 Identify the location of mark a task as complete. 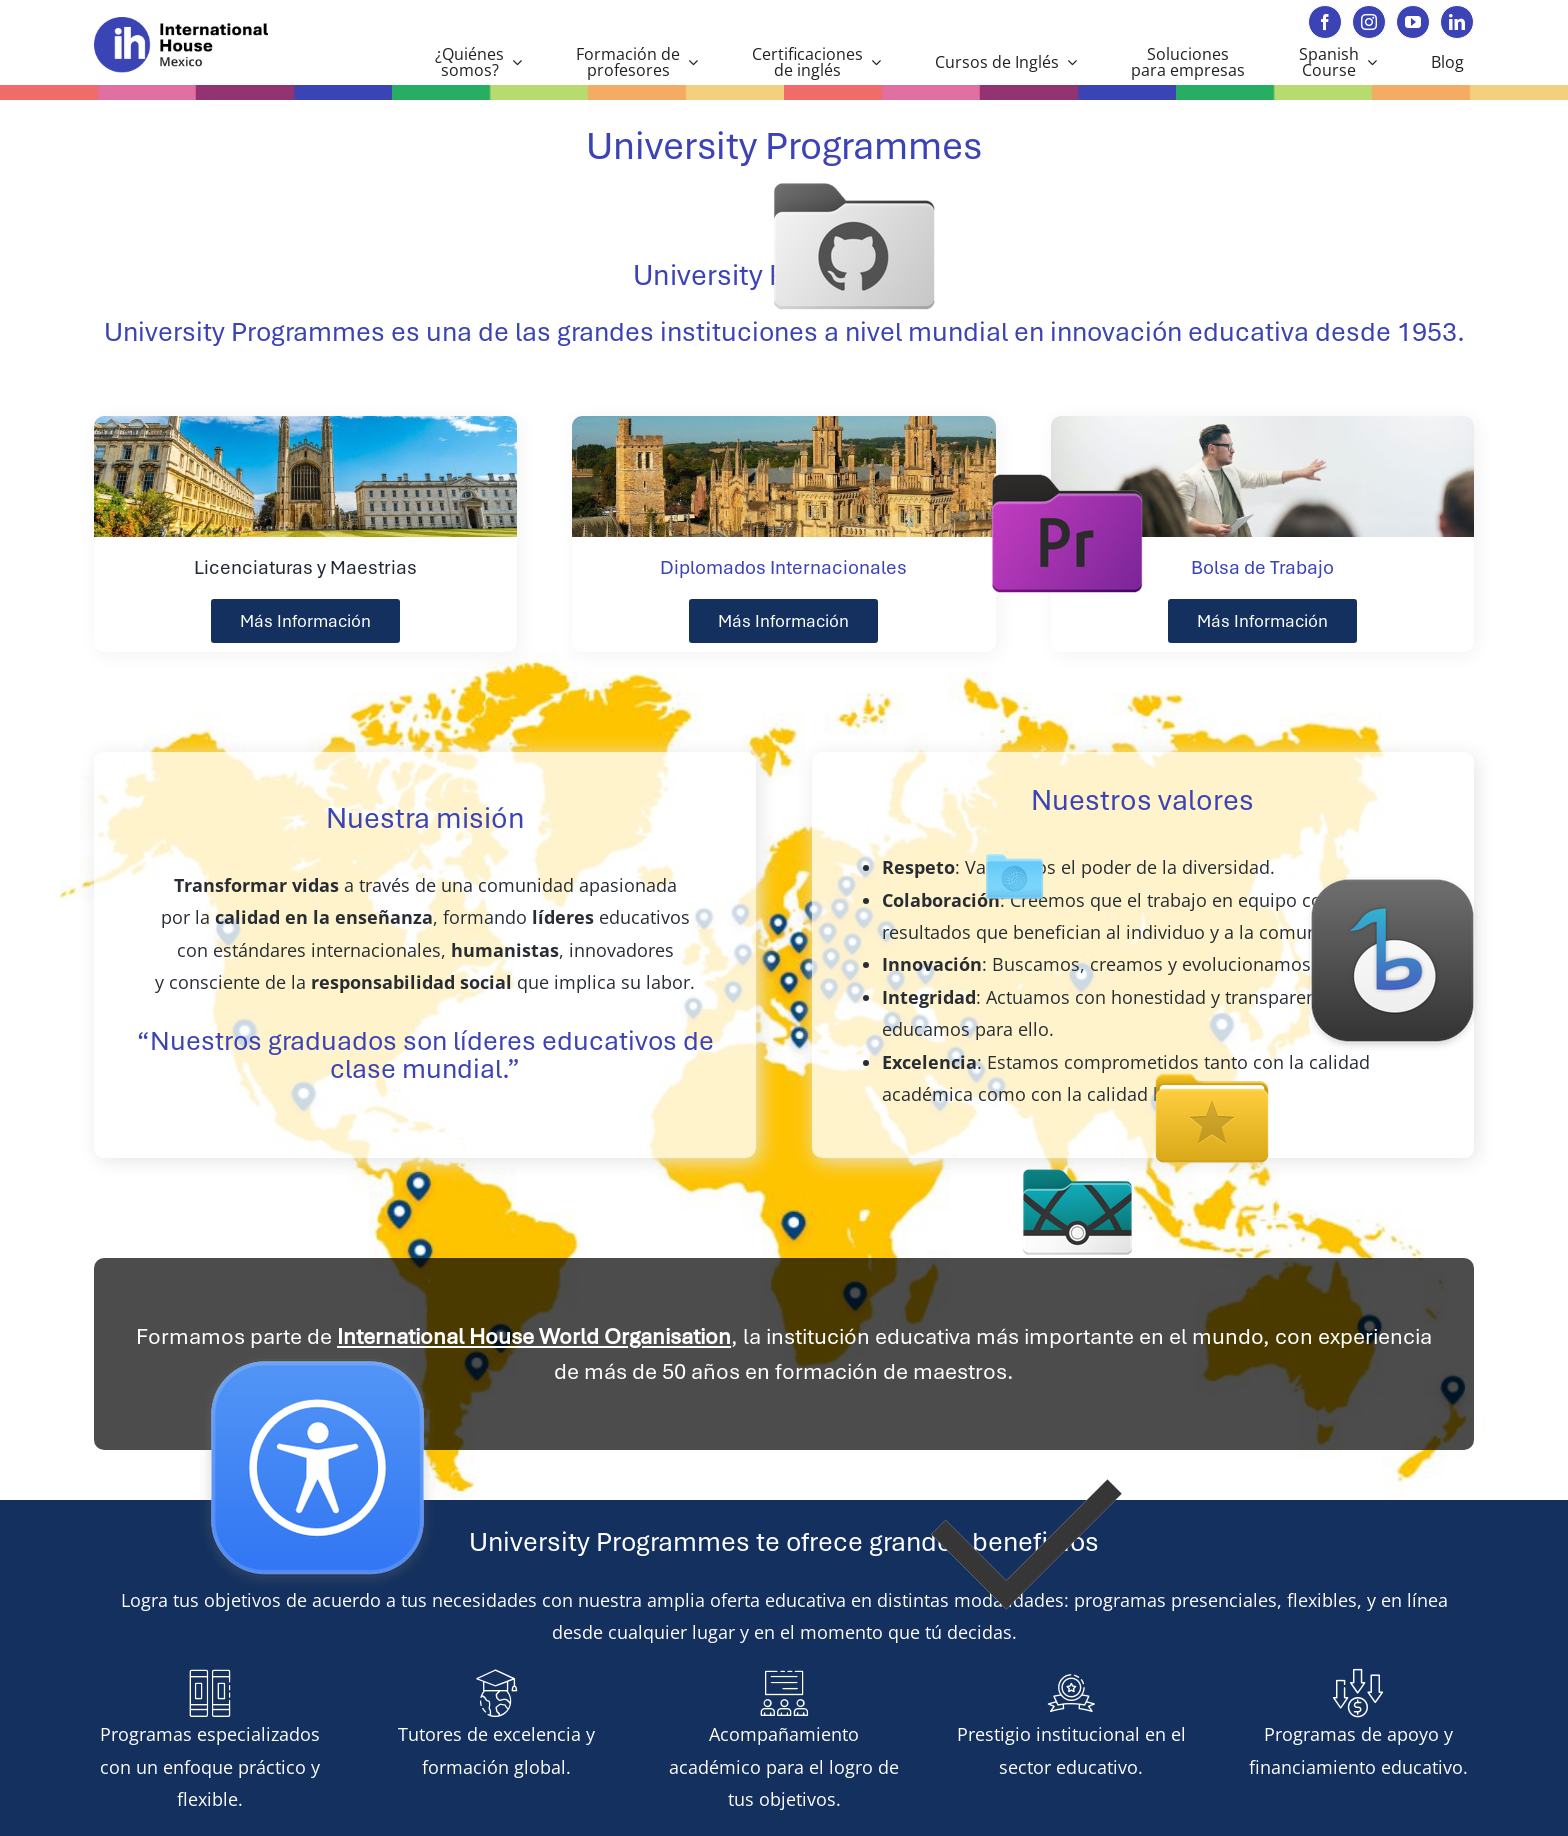
(1026, 1547).